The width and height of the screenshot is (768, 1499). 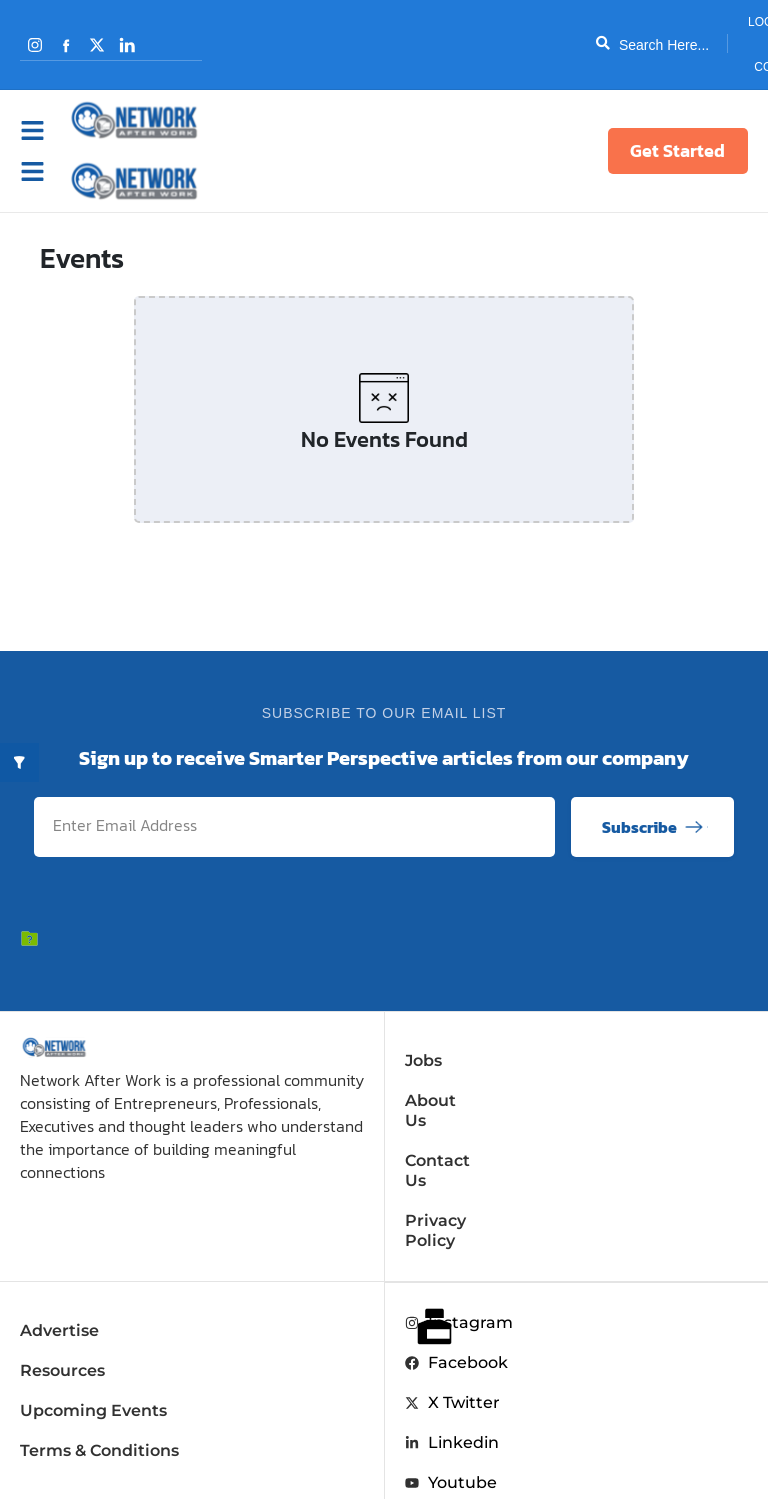 What do you see at coordinates (29, 938) in the screenshot?
I see `folder with unknown or unrecognized contents` at bounding box center [29, 938].